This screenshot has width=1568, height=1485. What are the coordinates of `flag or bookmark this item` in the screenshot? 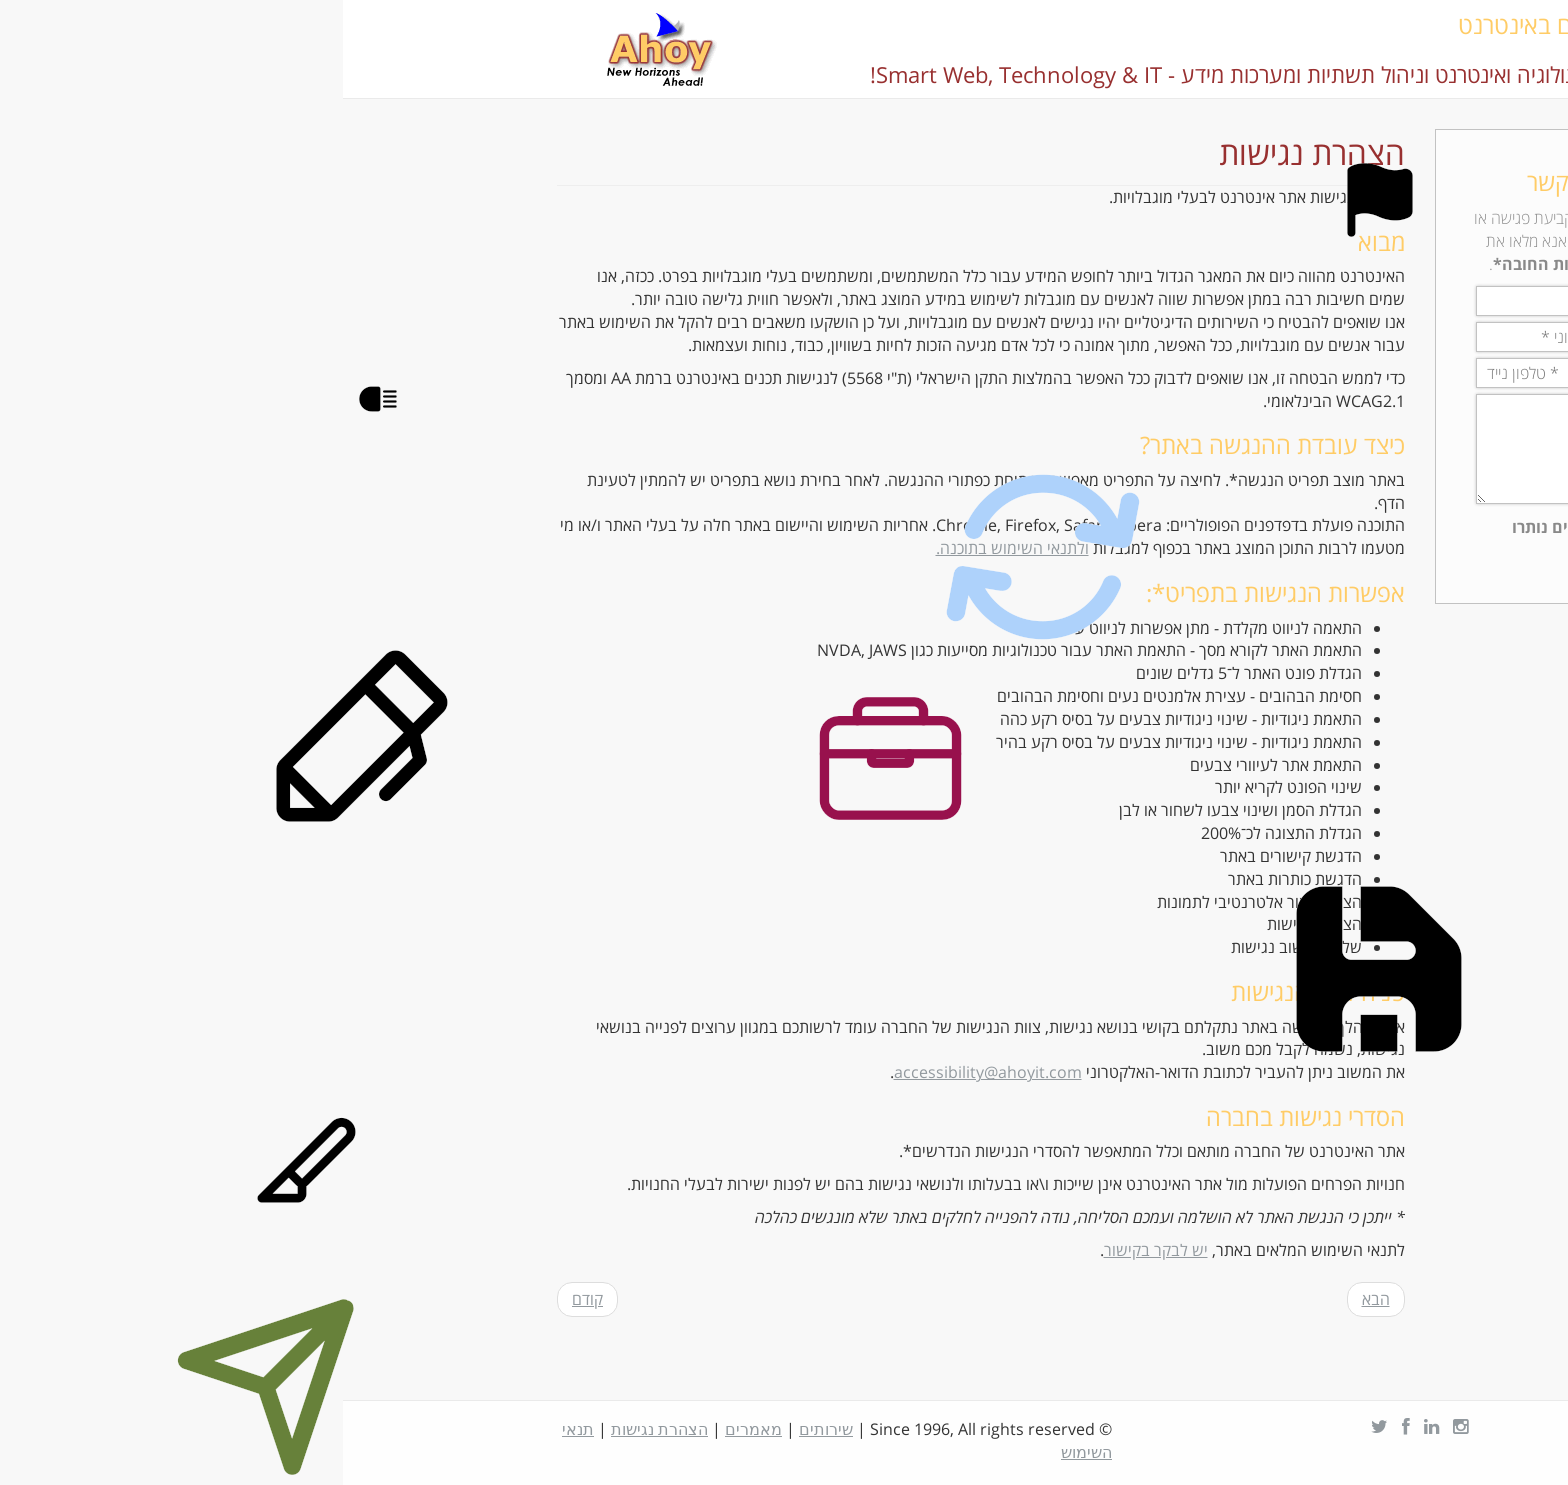 It's located at (1380, 200).